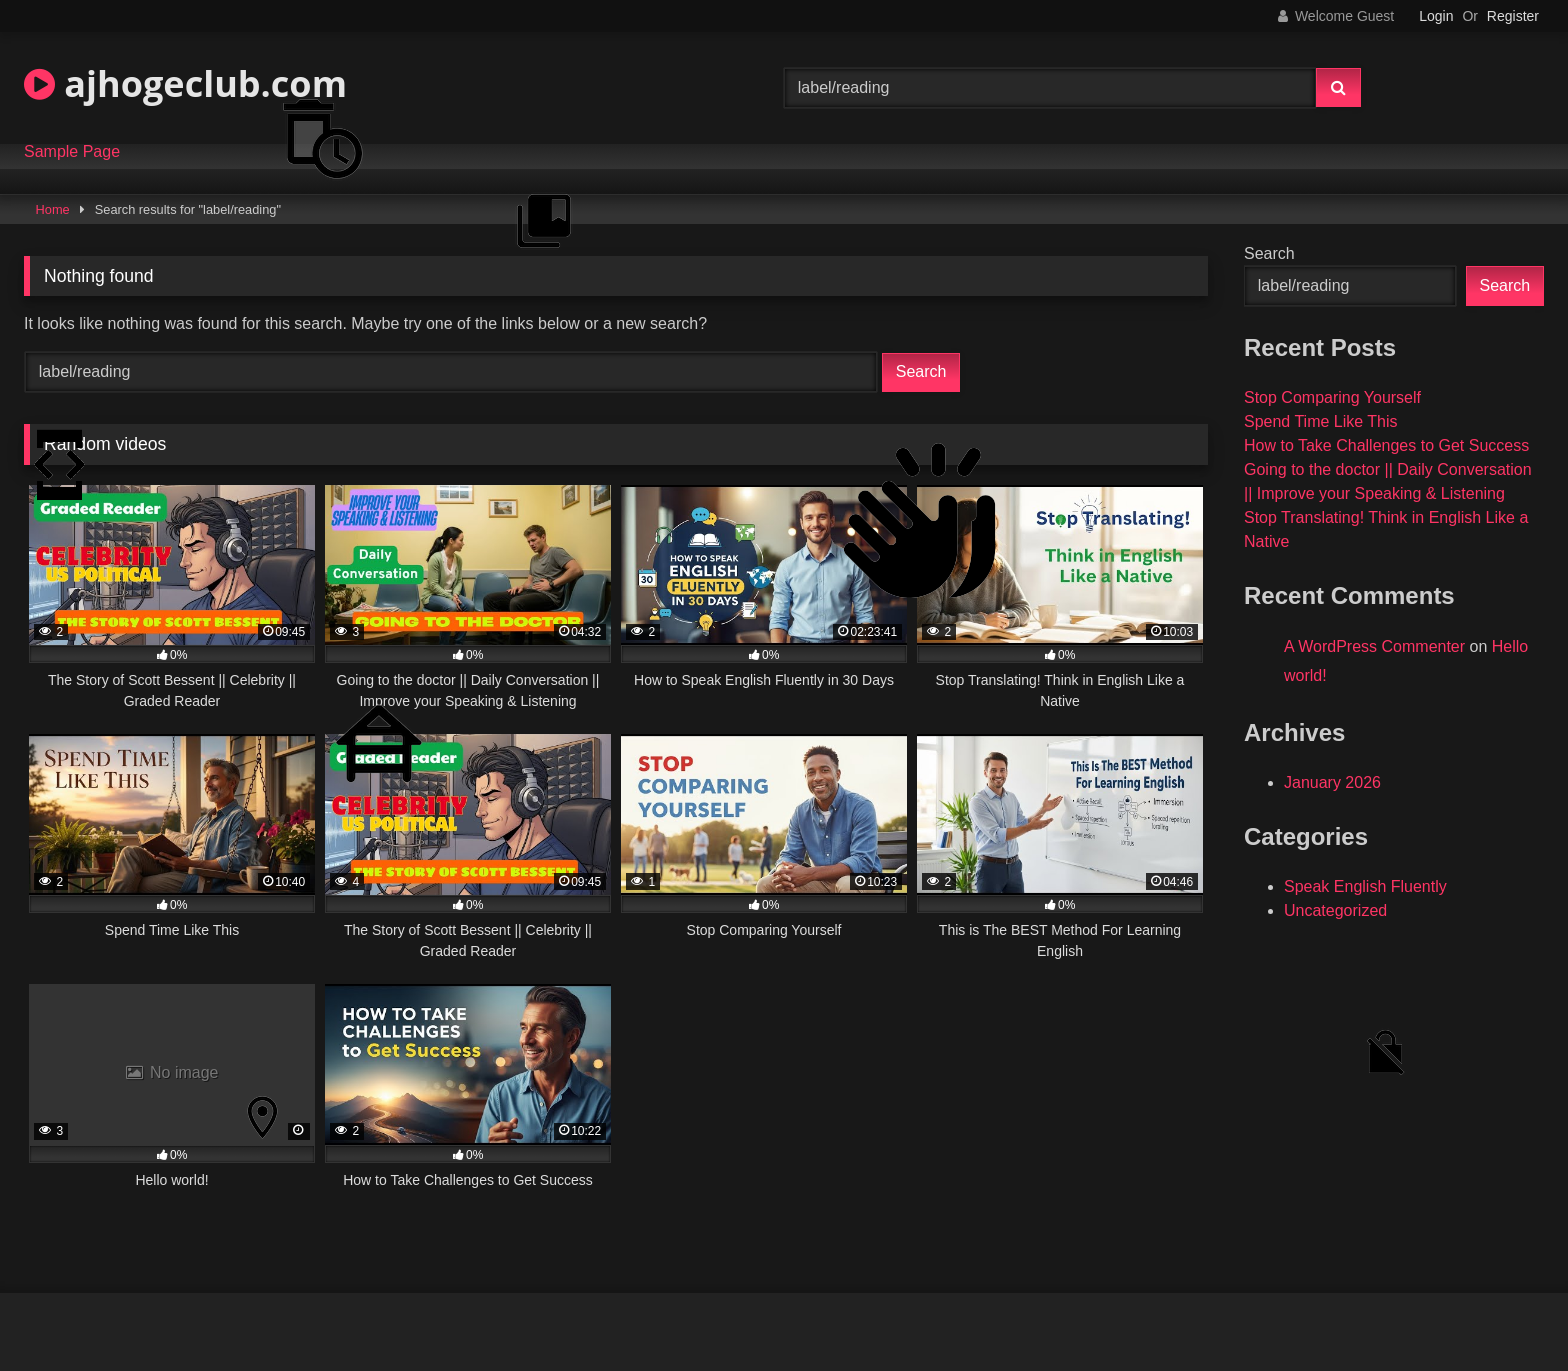  I want to click on view home exterior or siding options, so click(379, 745).